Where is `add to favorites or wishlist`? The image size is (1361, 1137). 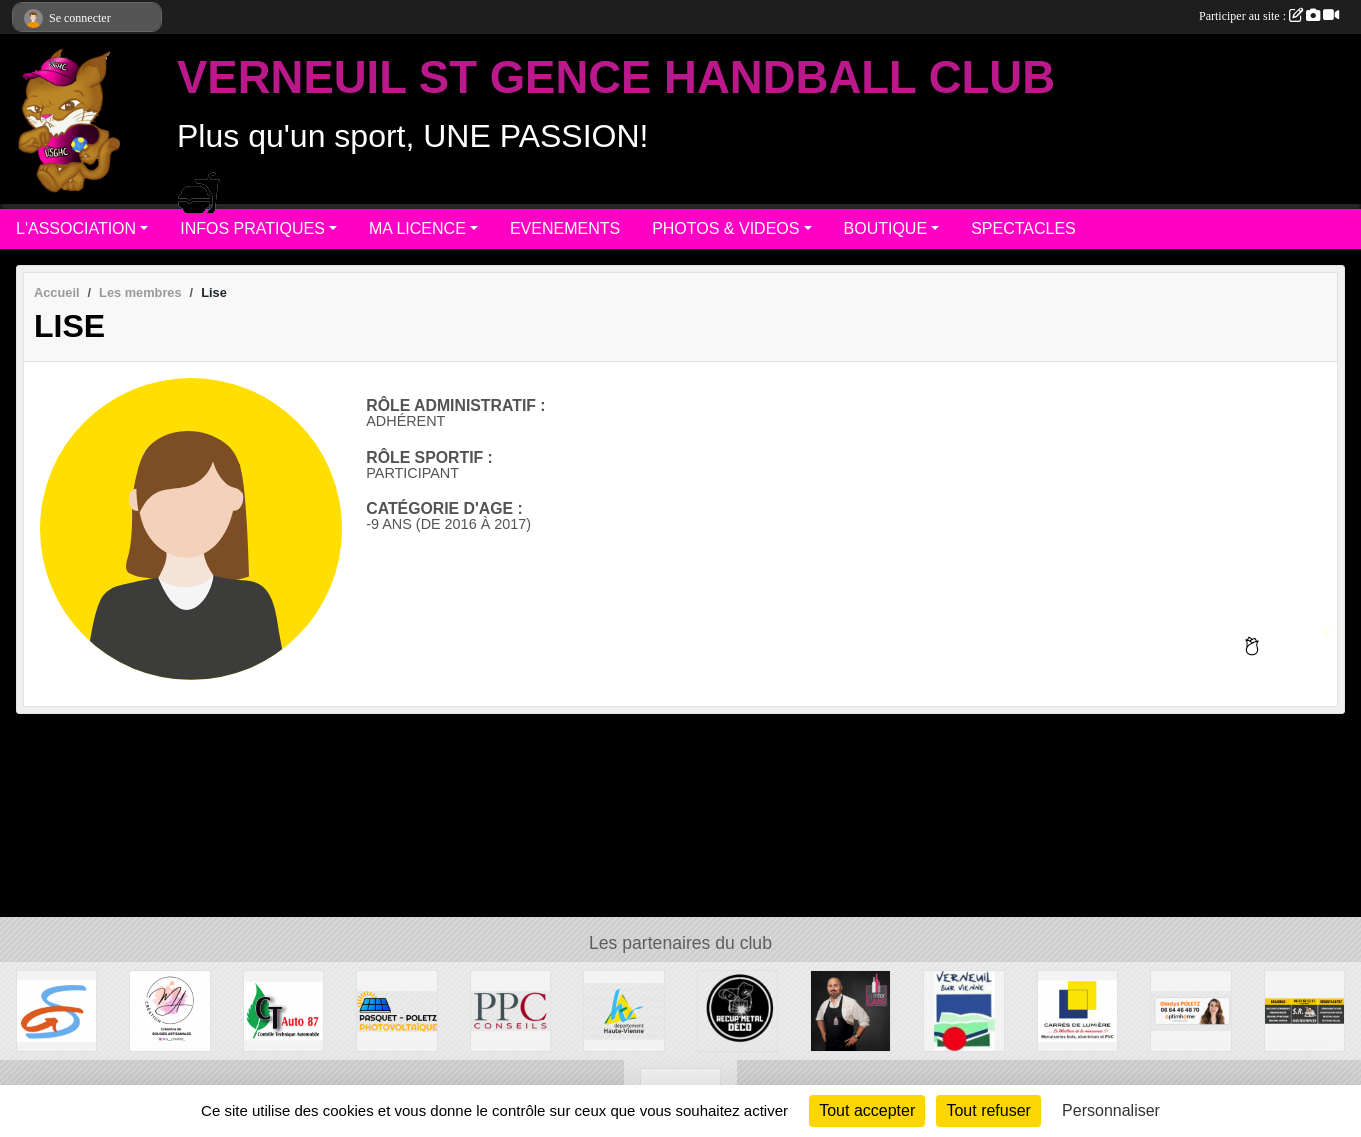 add to favorites or wishlist is located at coordinates (1252, 646).